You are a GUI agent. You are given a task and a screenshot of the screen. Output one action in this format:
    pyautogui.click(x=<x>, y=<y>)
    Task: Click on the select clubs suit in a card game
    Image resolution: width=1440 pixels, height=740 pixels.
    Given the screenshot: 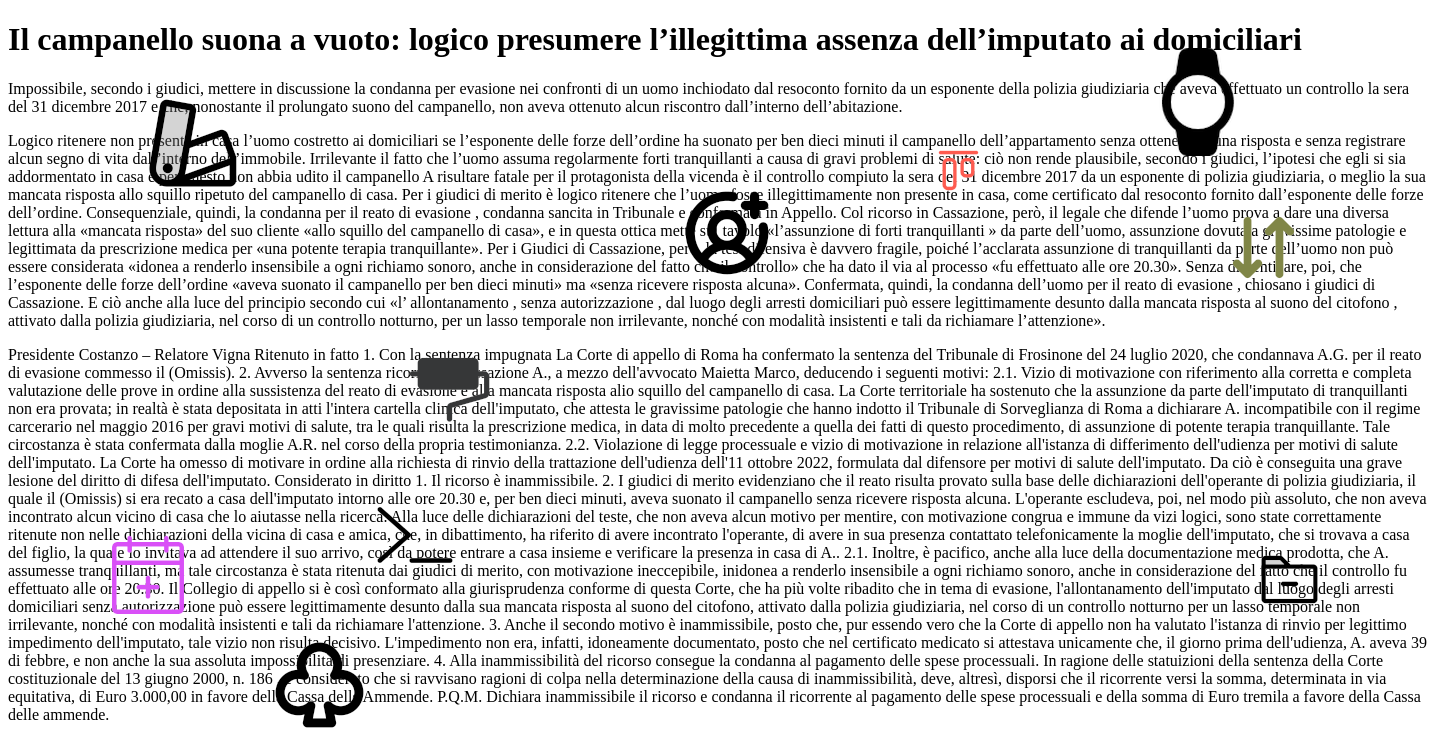 What is the action you would take?
    pyautogui.click(x=319, y=686)
    